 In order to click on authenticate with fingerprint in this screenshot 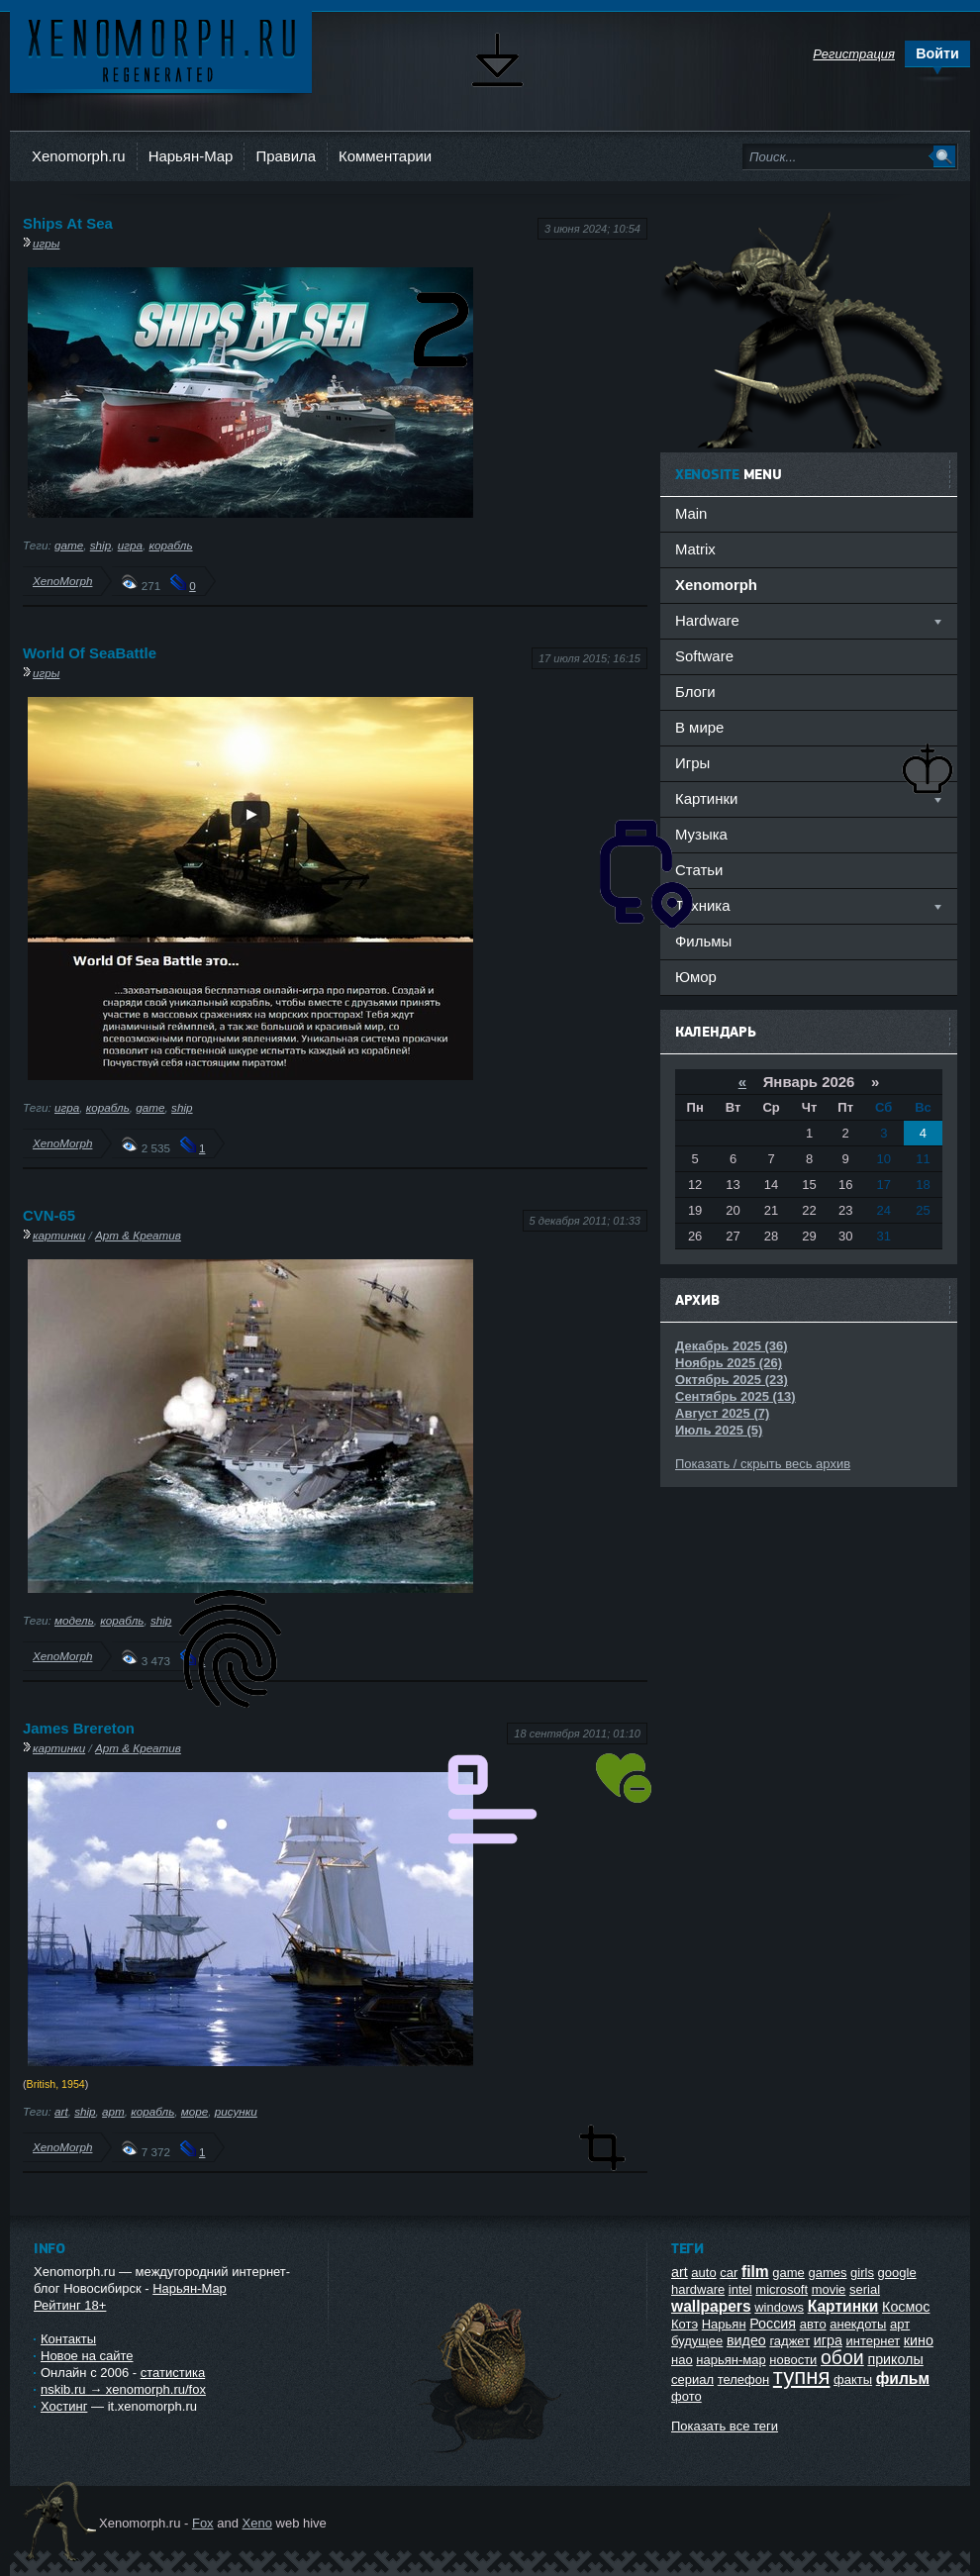, I will do `click(230, 1648)`.